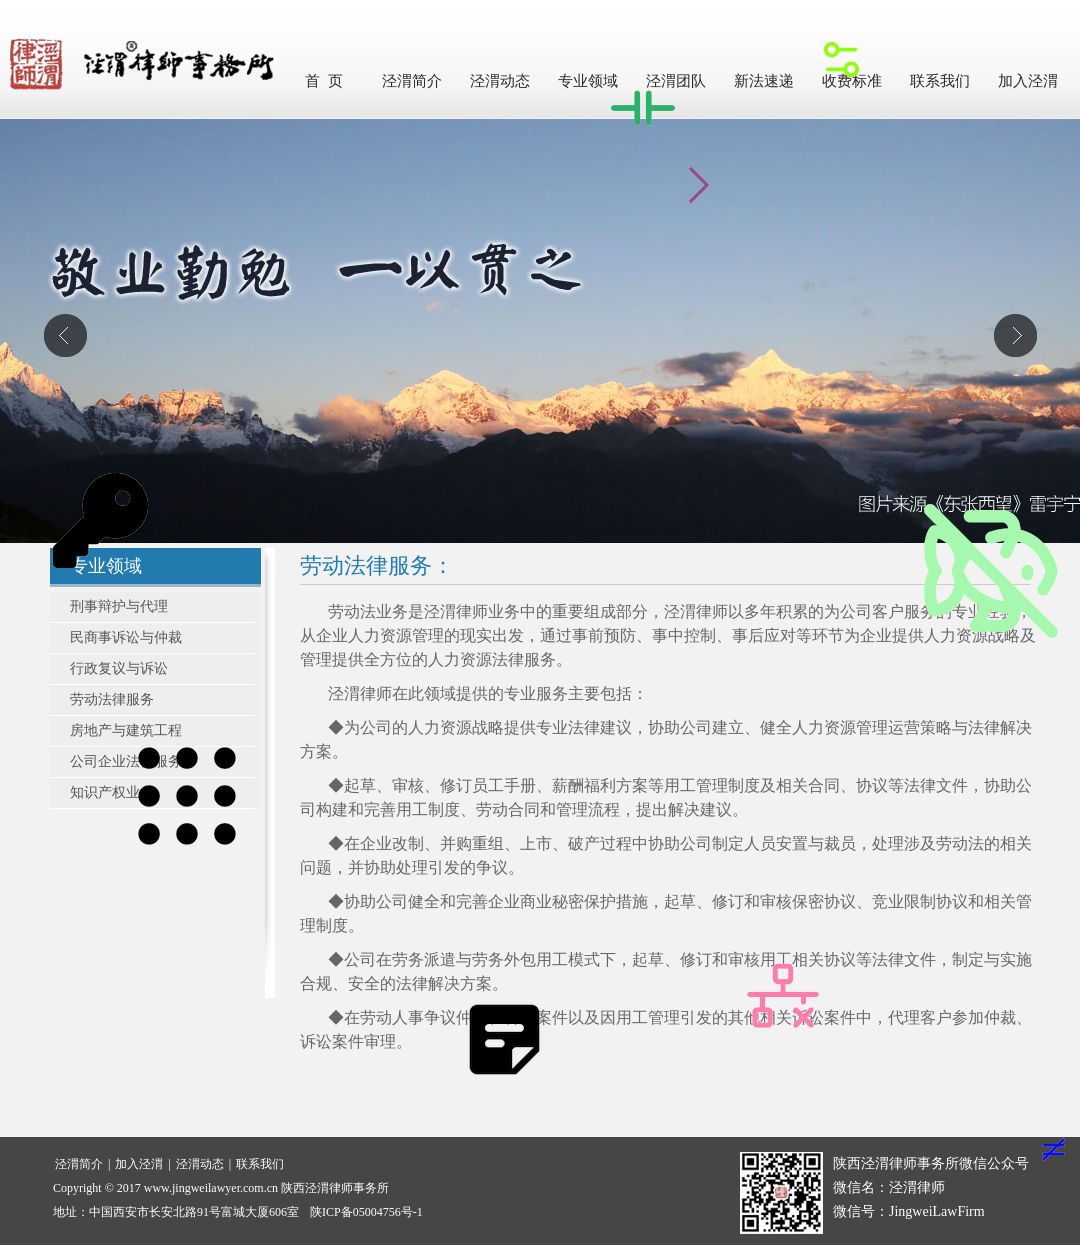  What do you see at coordinates (187, 796) in the screenshot?
I see `drag to rearrange items` at bounding box center [187, 796].